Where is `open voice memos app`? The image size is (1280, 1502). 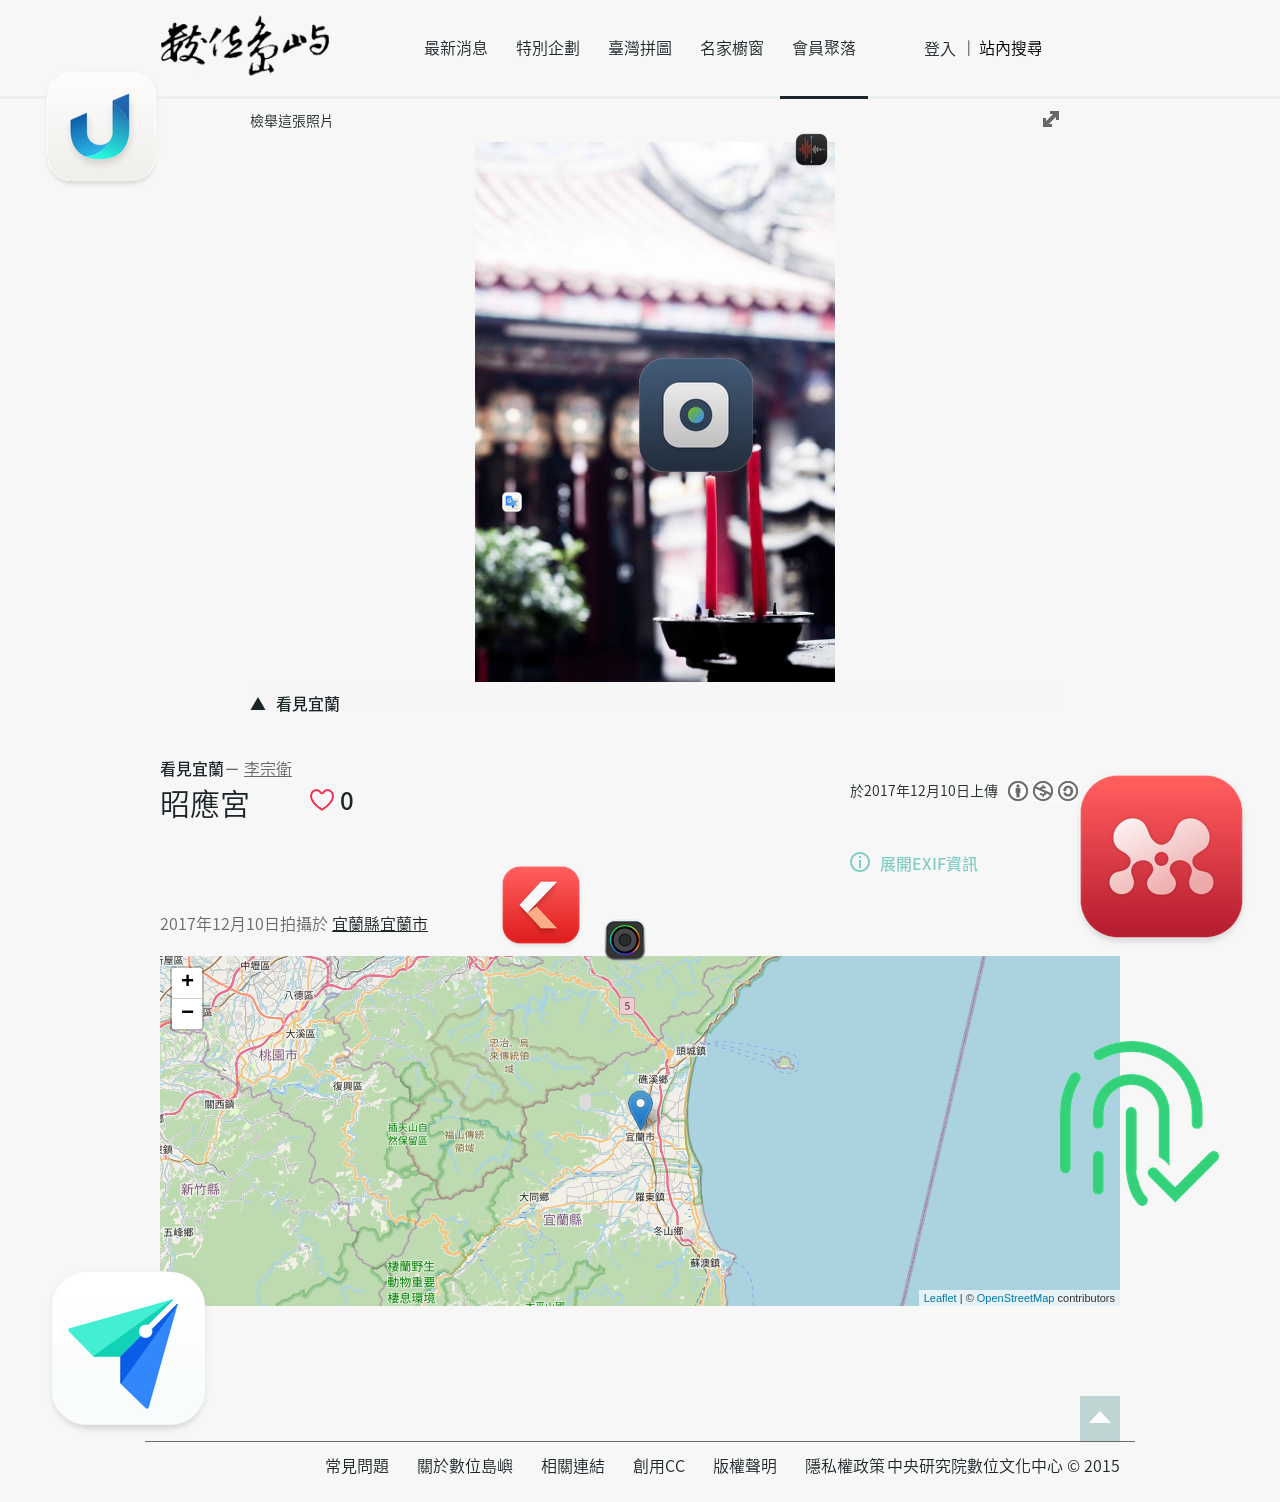 open voice memos app is located at coordinates (811, 149).